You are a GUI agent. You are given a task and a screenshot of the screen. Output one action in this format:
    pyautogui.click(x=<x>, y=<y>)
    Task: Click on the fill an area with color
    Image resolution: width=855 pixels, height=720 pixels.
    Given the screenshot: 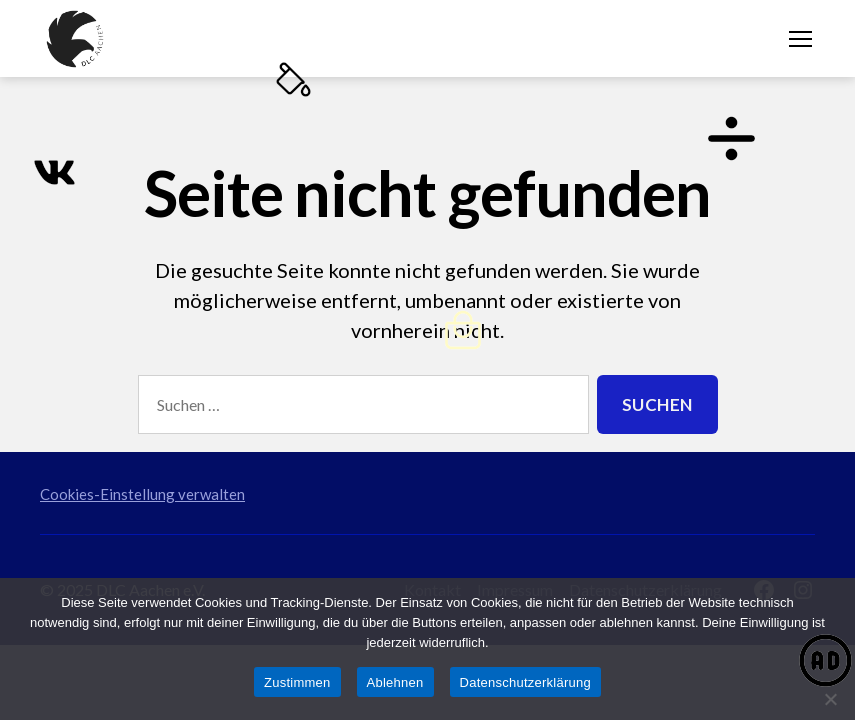 What is the action you would take?
    pyautogui.click(x=293, y=79)
    